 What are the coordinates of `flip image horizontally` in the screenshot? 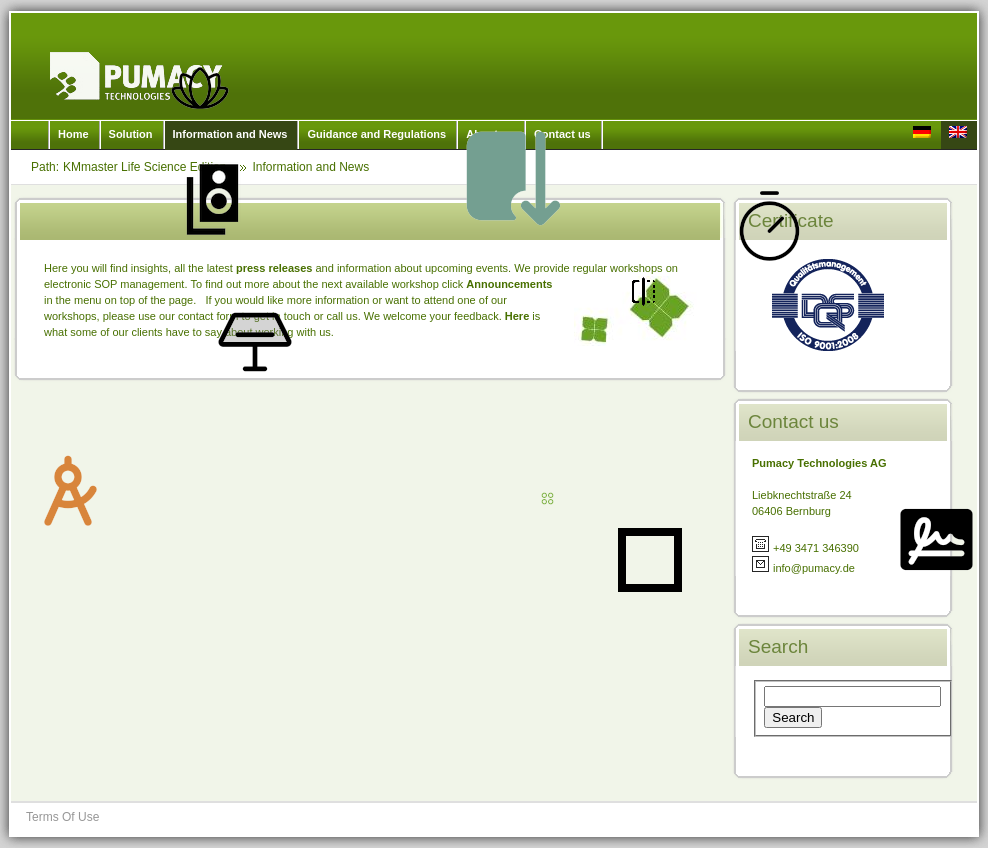 It's located at (643, 291).